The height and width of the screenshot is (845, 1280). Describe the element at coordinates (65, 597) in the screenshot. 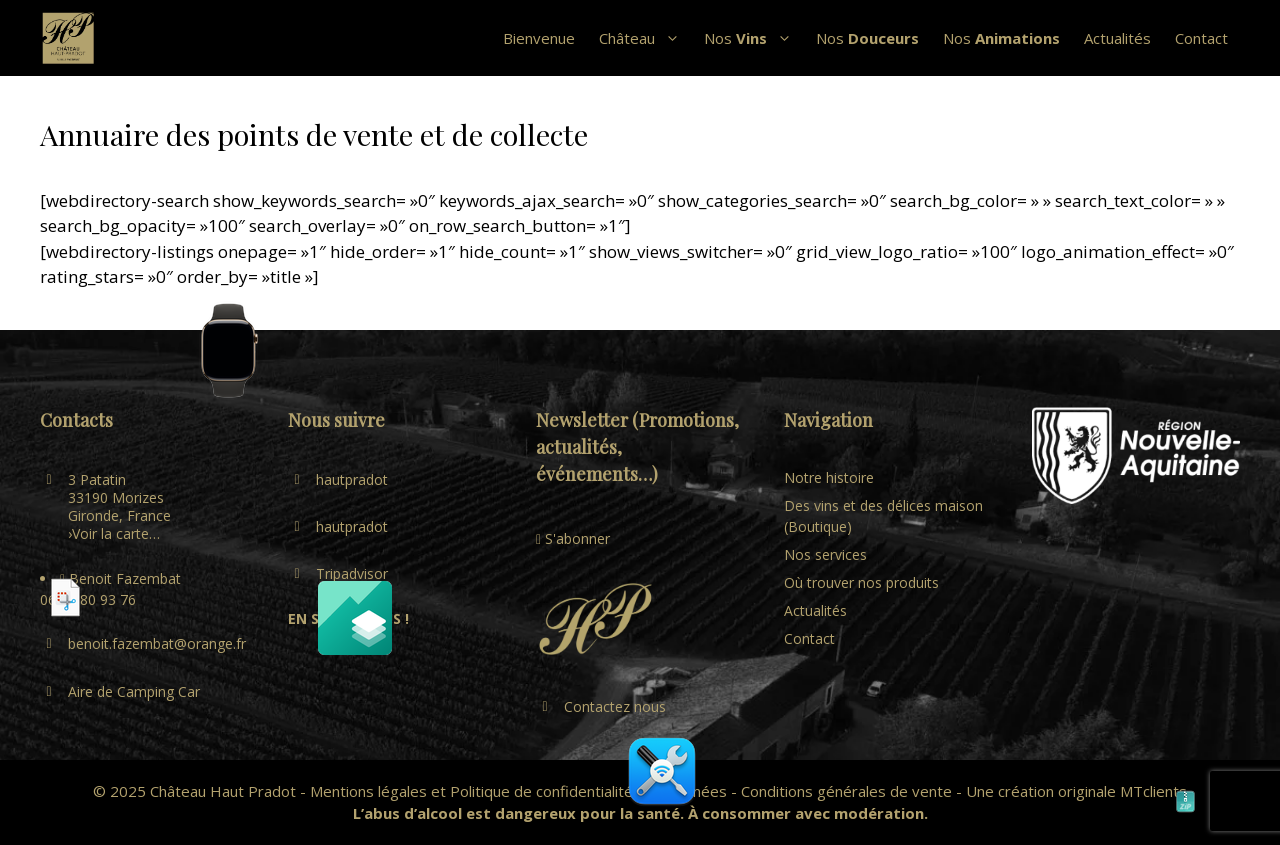

I see `create a new screen snip or screenshot` at that location.